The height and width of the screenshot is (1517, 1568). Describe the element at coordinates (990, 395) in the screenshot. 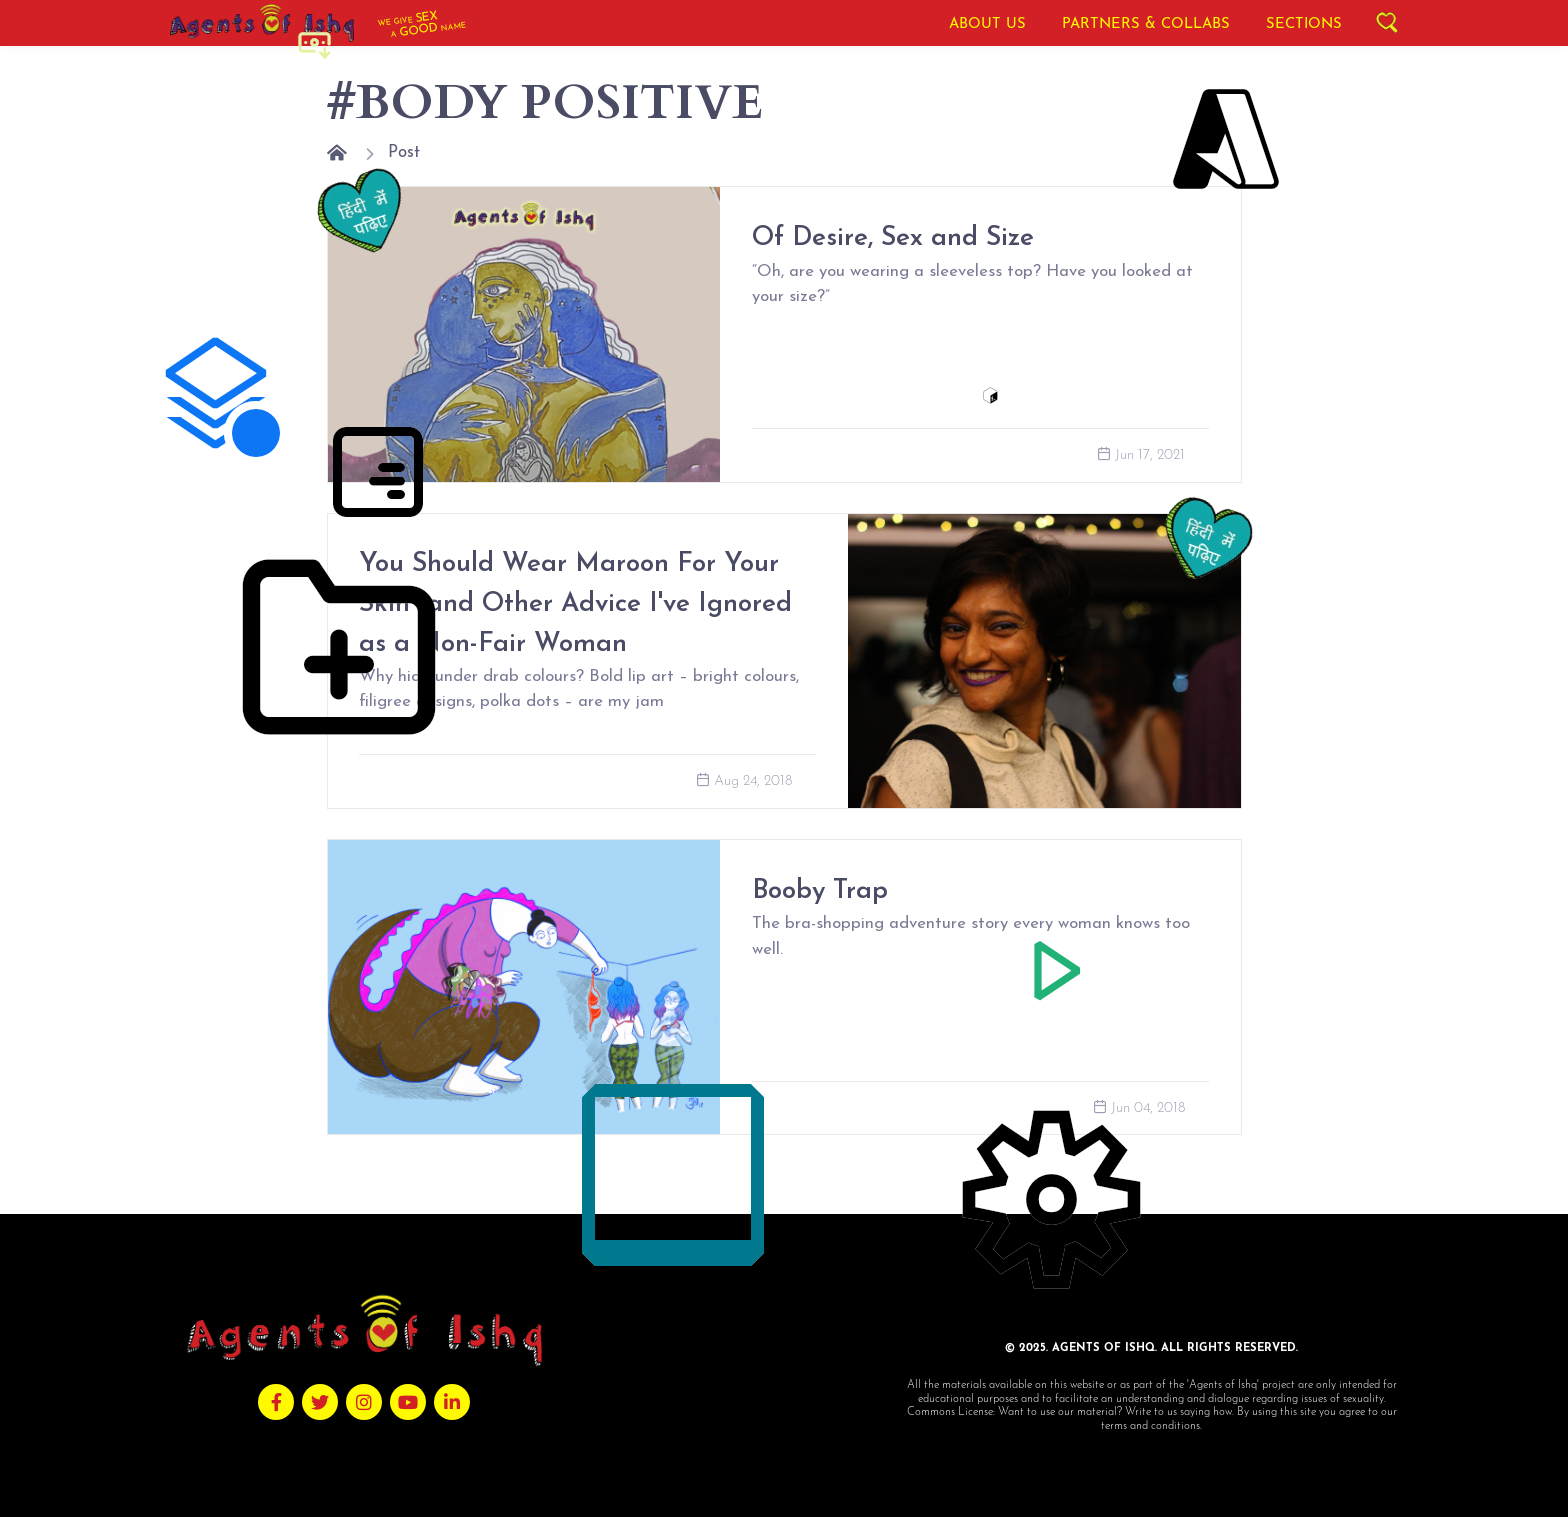

I see `open bash terminal` at that location.